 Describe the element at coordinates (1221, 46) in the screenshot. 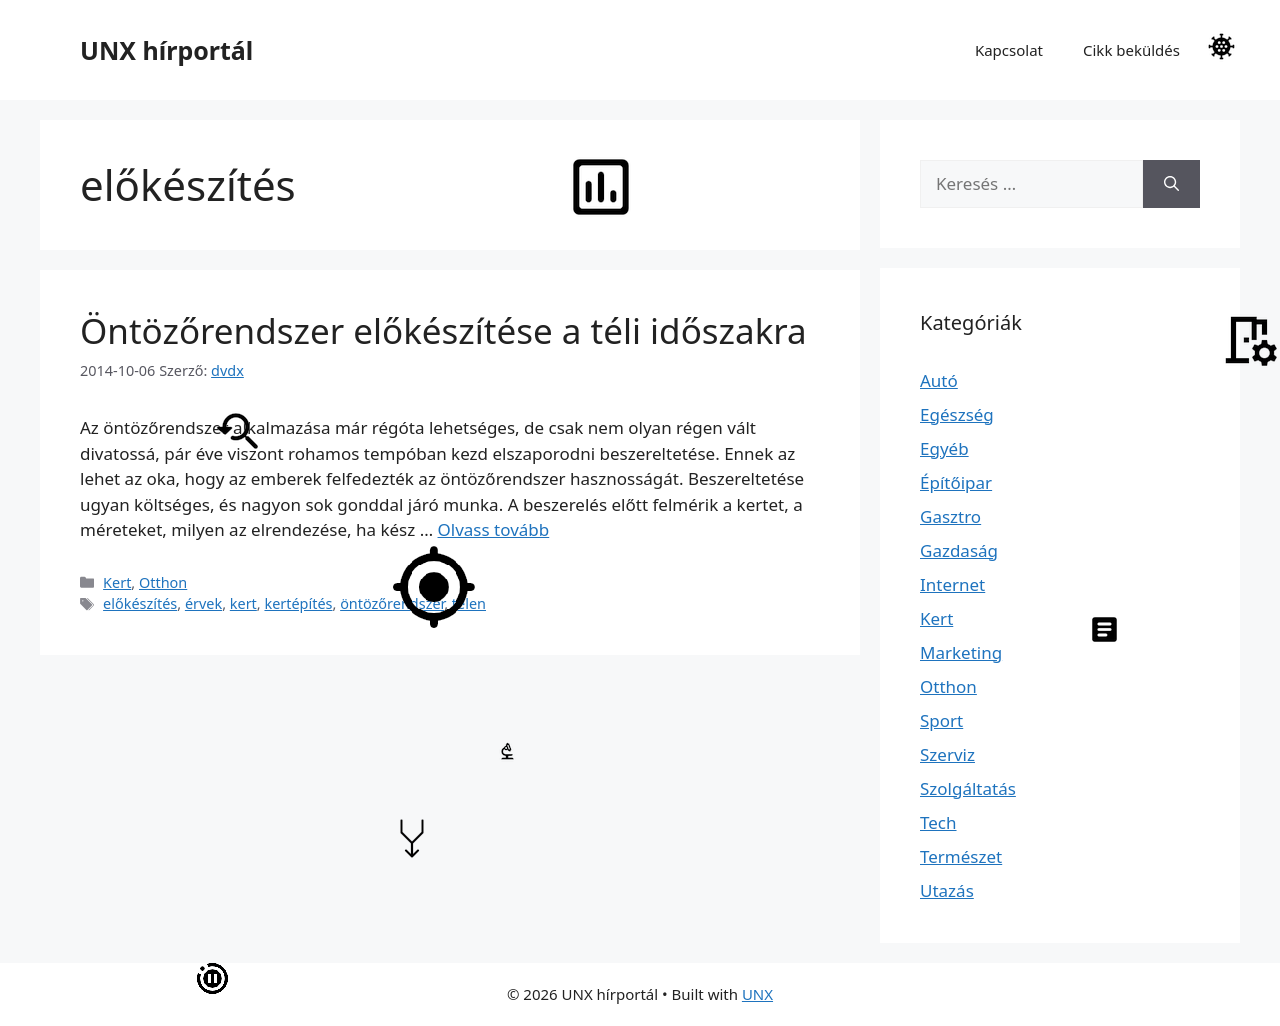

I see `view covid-19 health information` at that location.